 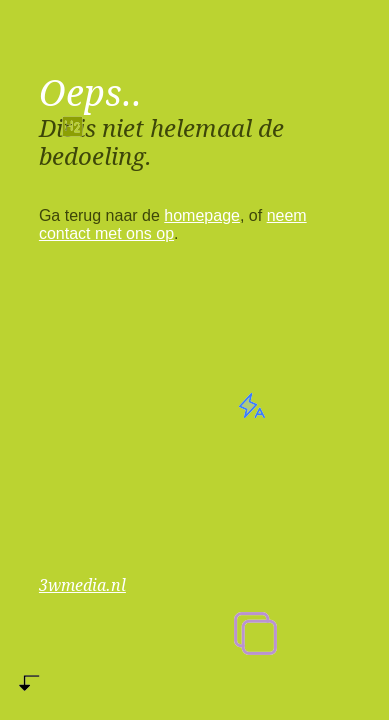 What do you see at coordinates (28, 681) in the screenshot?
I see `go back and down in navigation` at bounding box center [28, 681].